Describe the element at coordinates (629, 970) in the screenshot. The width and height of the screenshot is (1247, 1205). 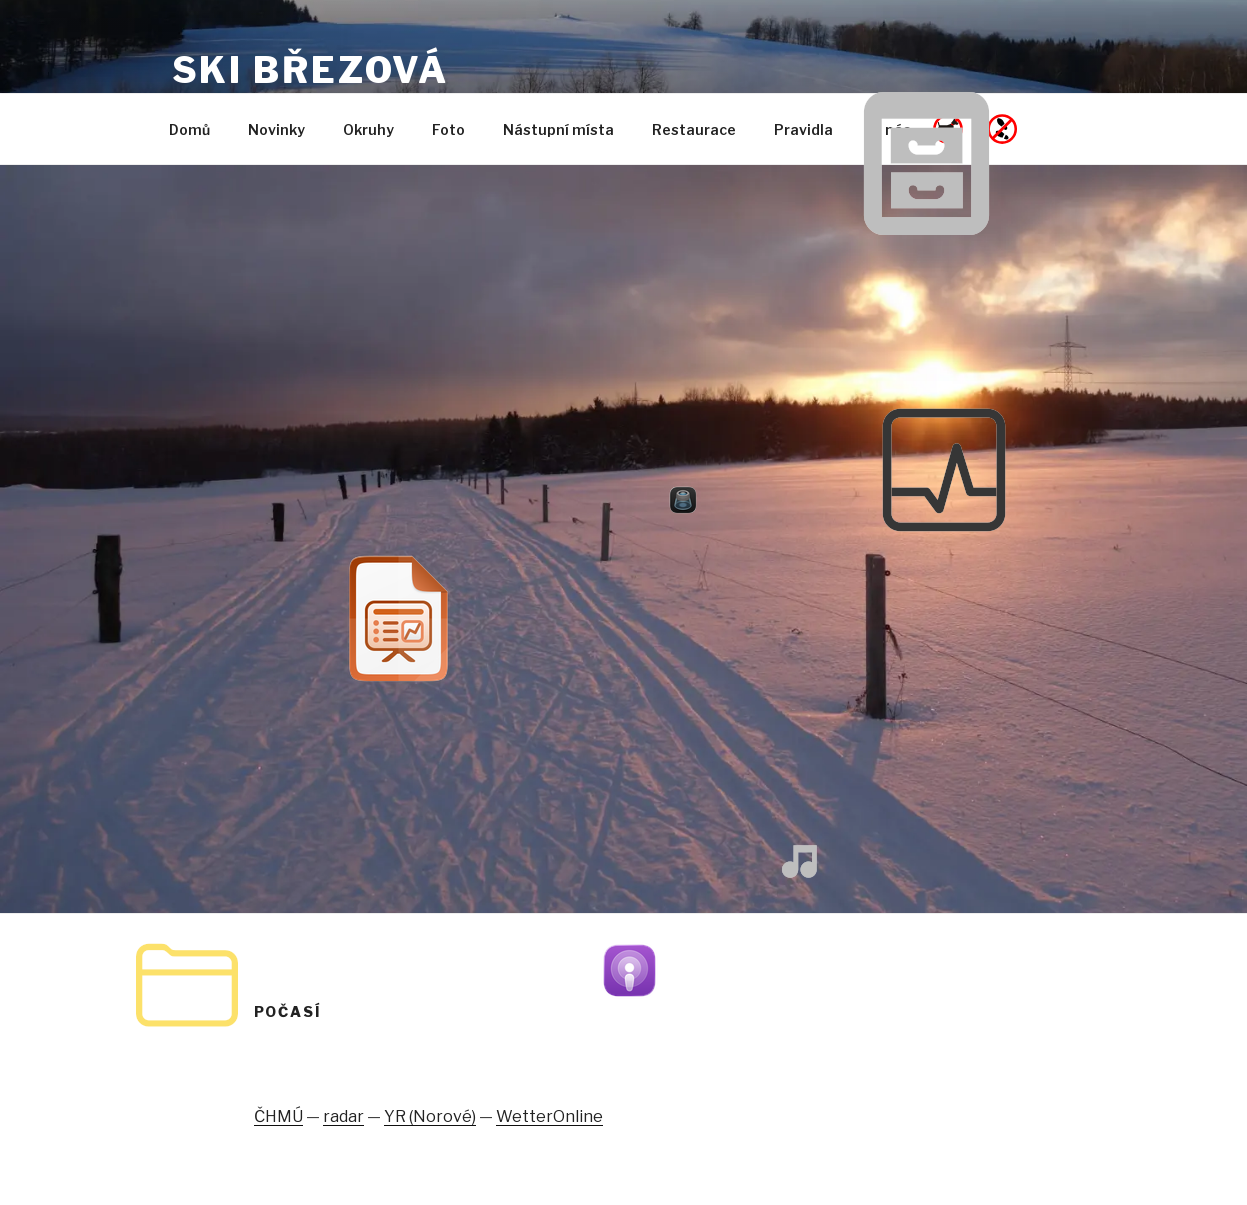
I see `open the podcasts app` at that location.